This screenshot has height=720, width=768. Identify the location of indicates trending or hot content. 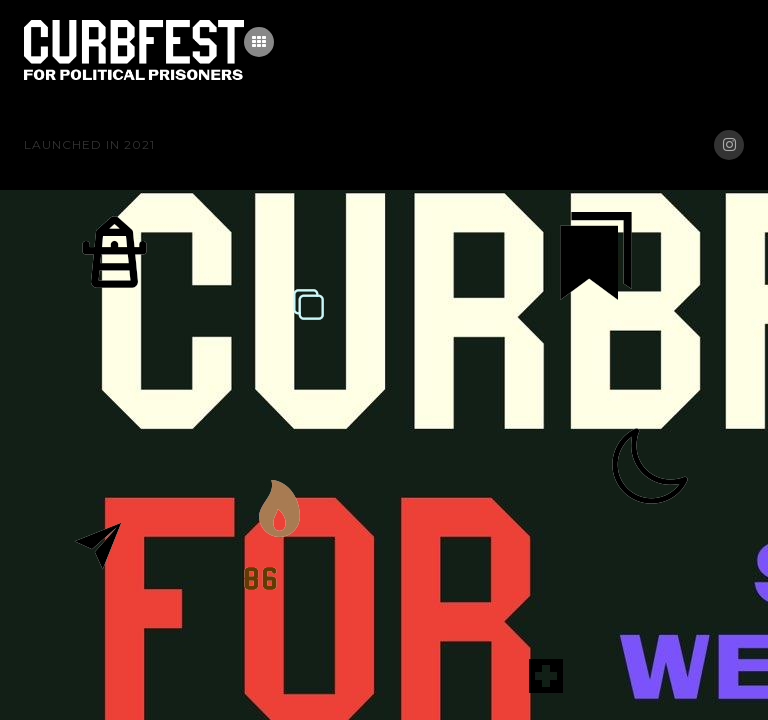
(279, 508).